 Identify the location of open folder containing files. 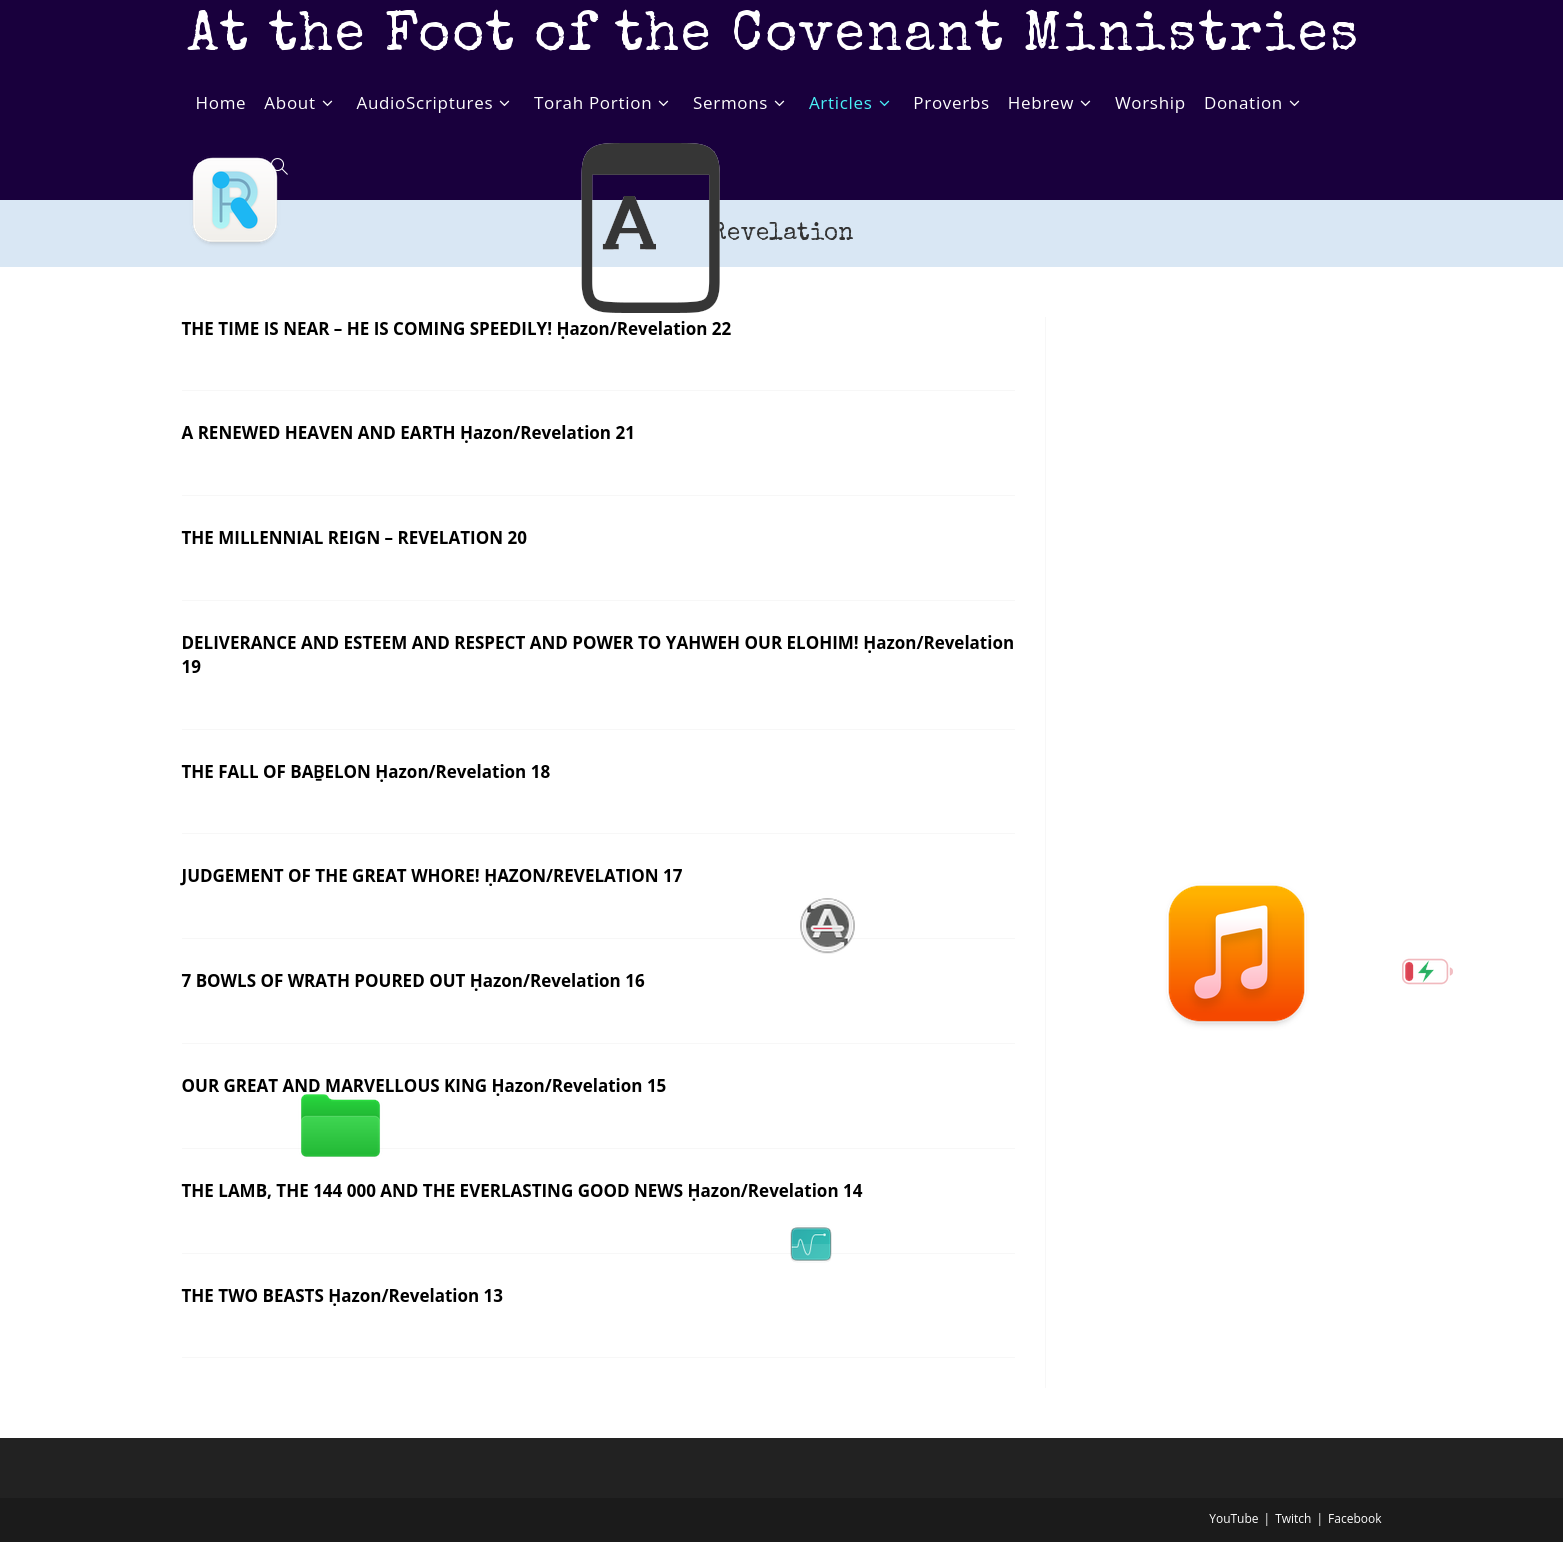
(340, 1125).